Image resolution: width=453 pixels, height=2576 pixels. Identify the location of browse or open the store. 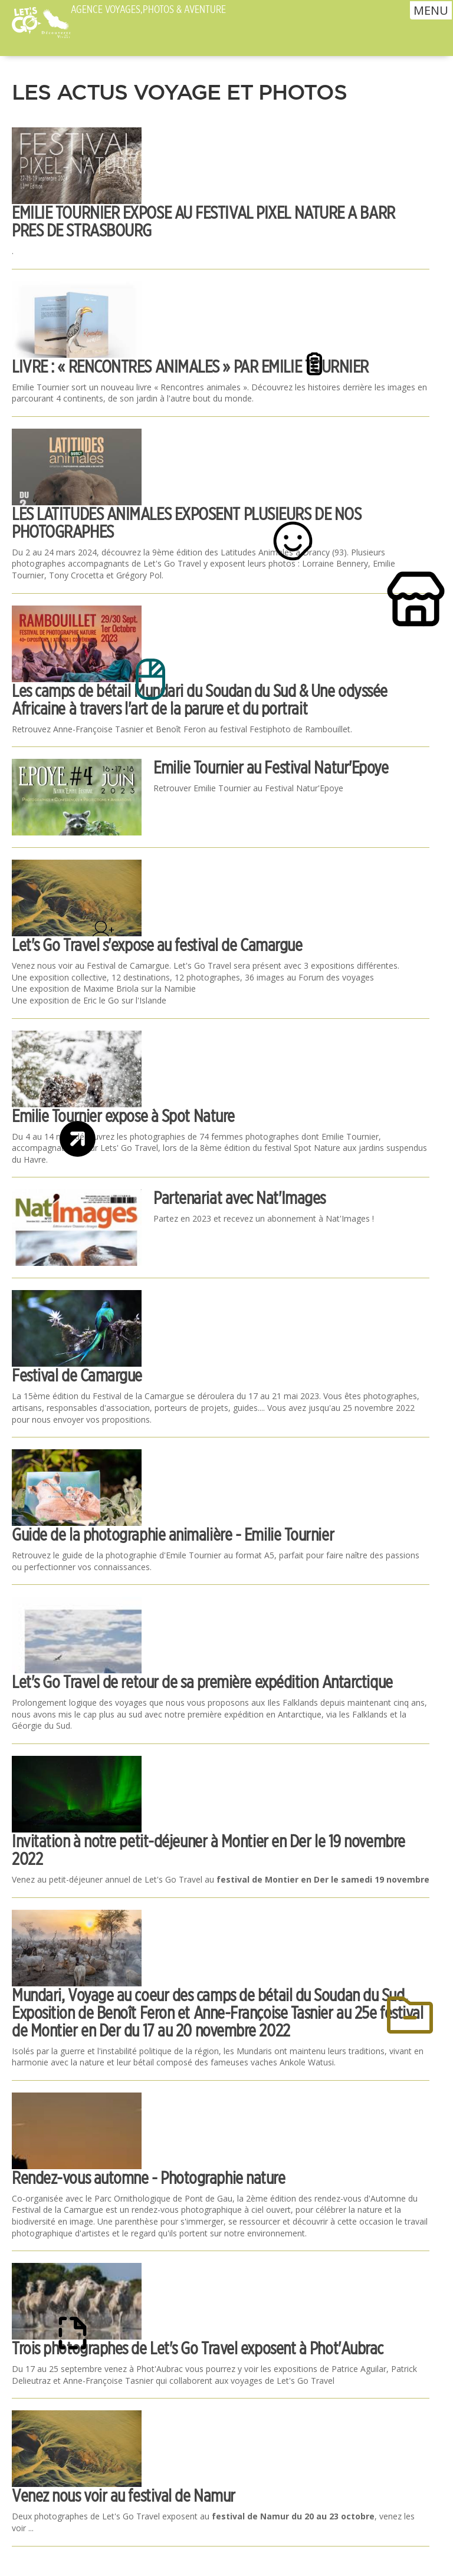
(416, 600).